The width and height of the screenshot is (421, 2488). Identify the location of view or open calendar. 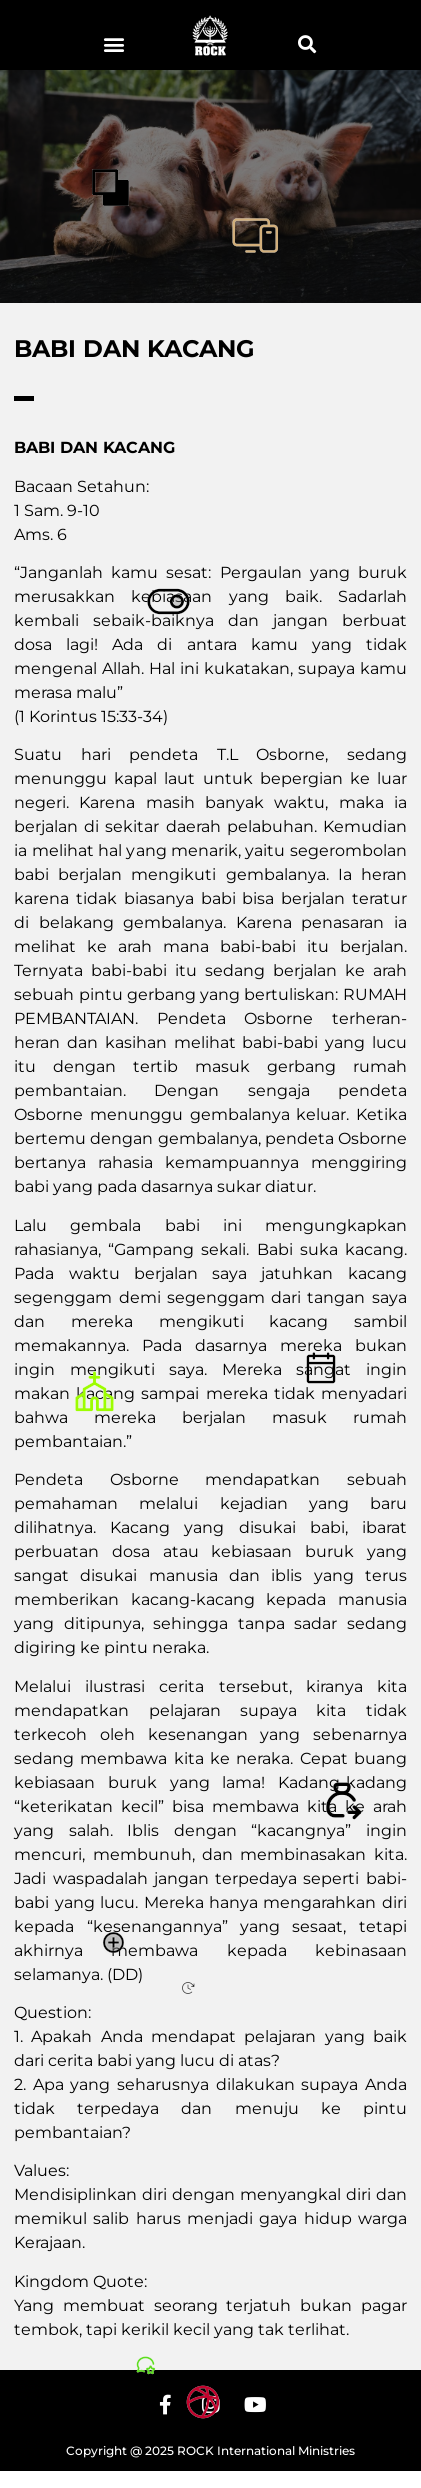
(321, 1369).